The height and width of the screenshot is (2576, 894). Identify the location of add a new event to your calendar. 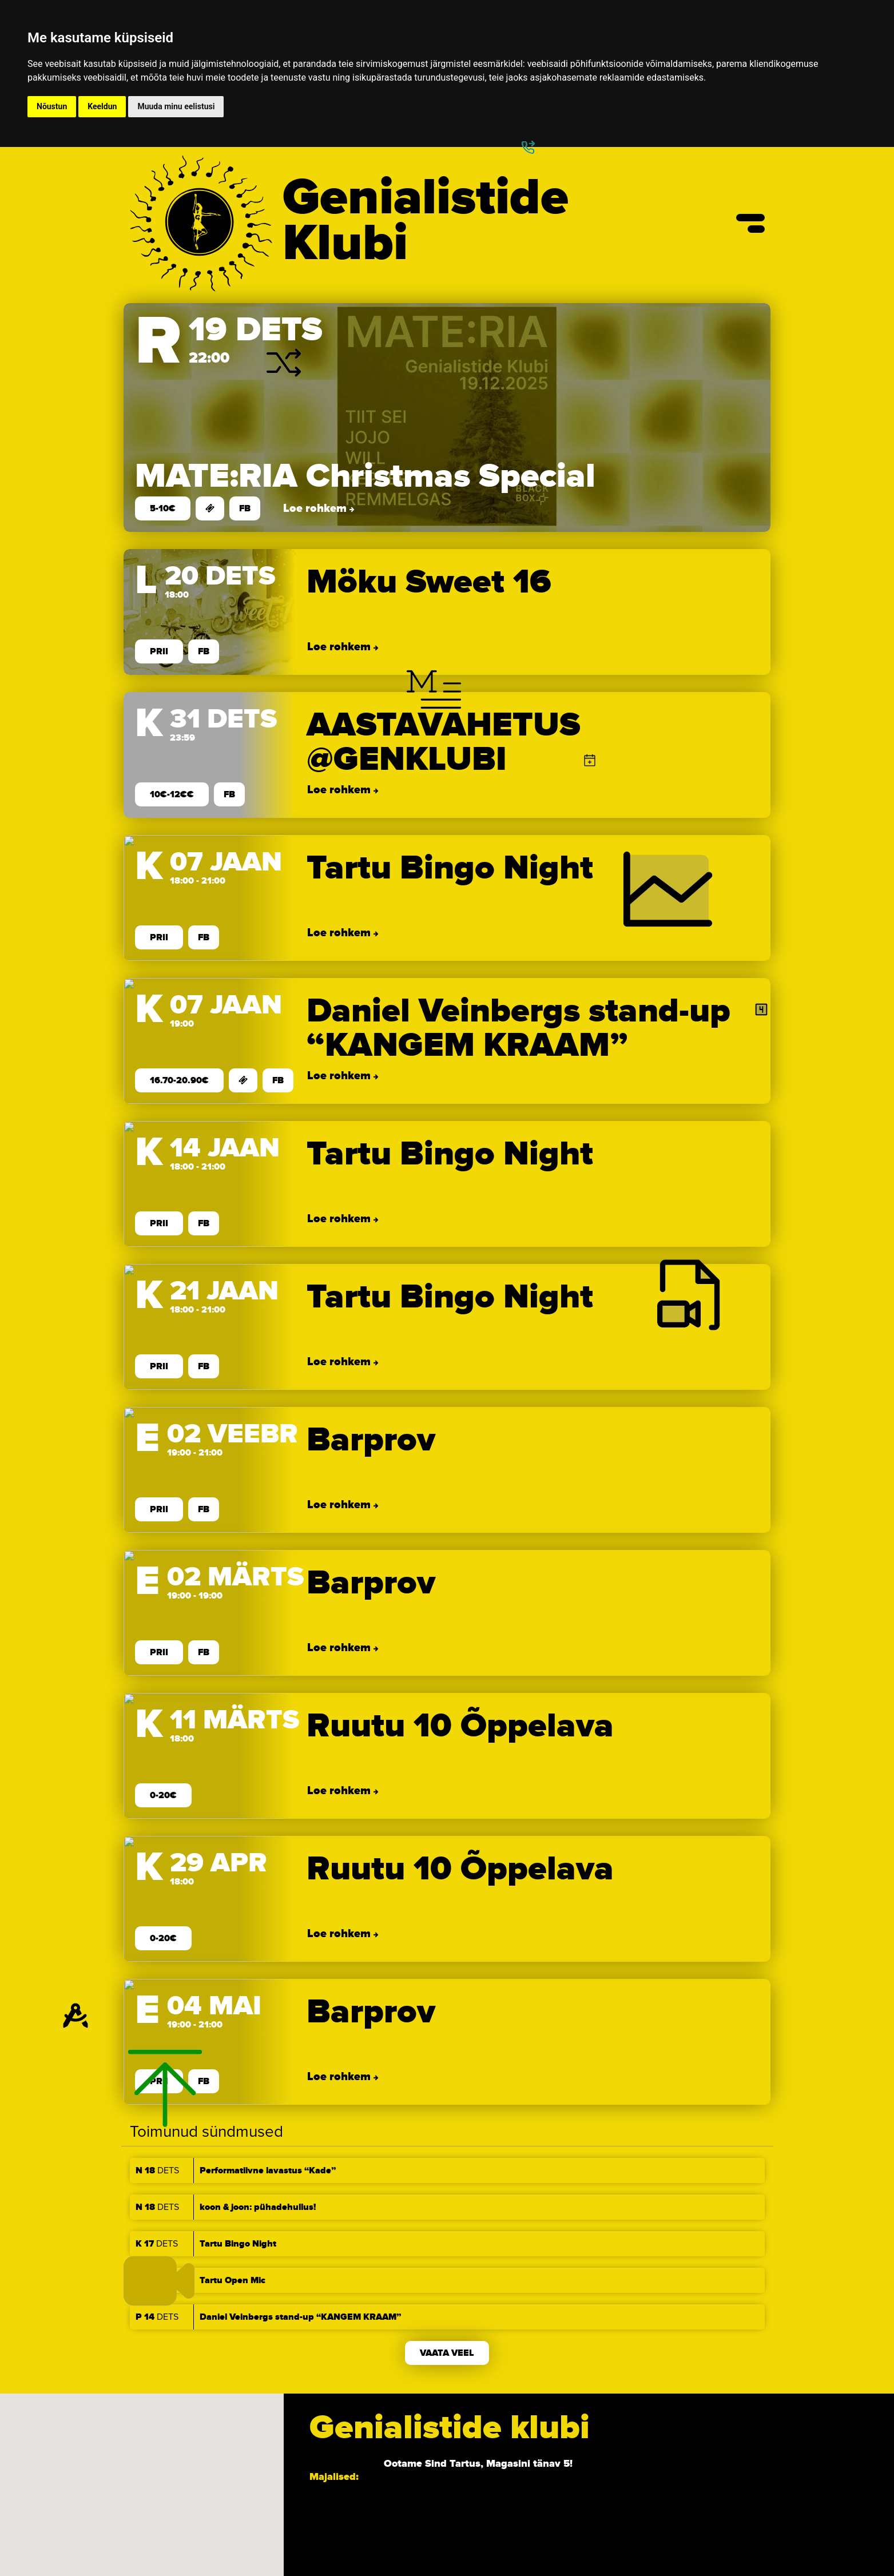
(590, 761).